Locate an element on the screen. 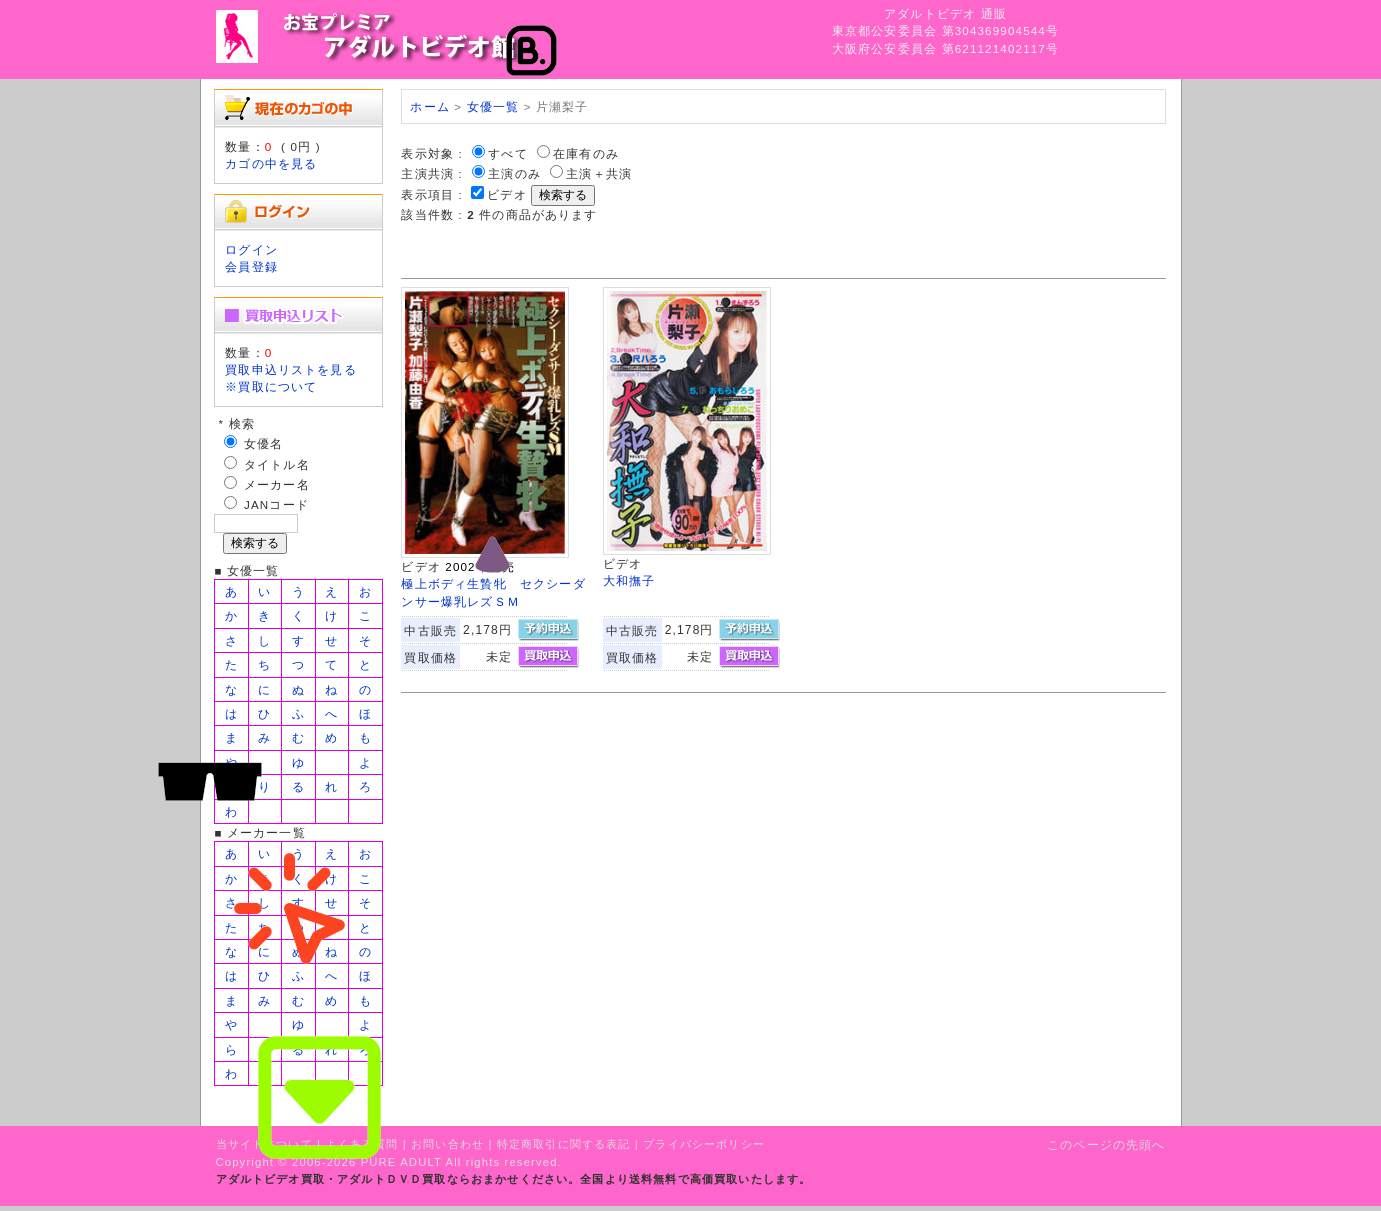  enable reading or accessibility mode is located at coordinates (210, 780).